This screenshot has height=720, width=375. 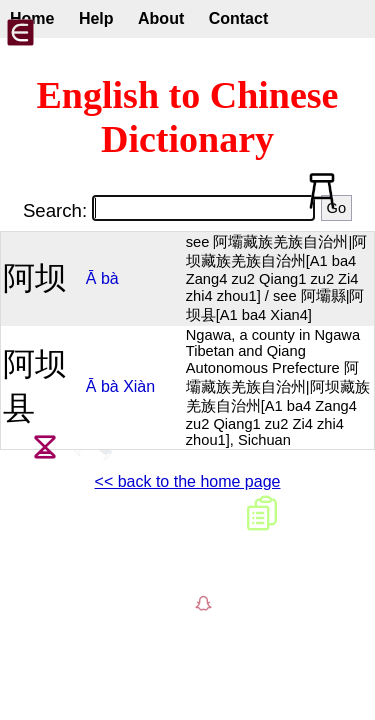 I want to click on open Snapchat app, so click(x=203, y=603).